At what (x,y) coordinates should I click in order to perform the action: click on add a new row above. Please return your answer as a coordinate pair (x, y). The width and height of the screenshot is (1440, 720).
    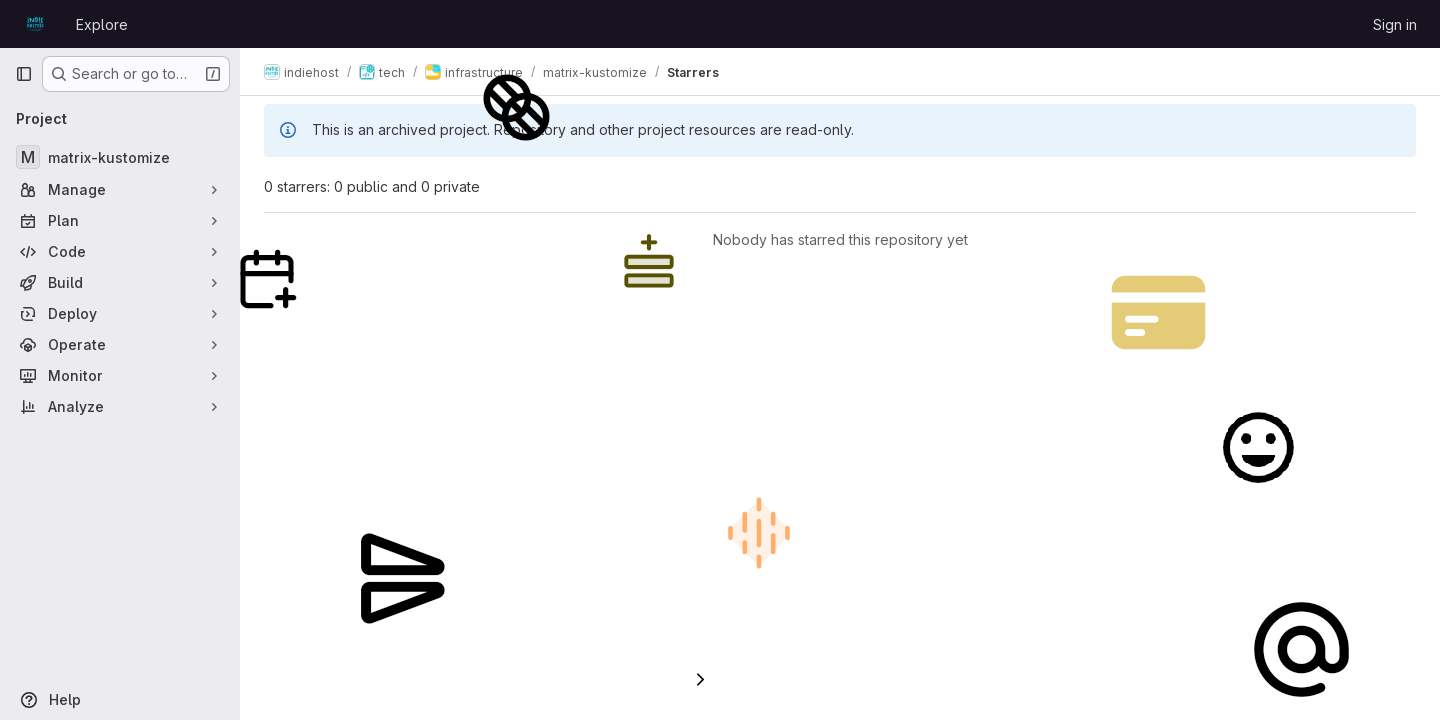
    Looking at the image, I should click on (649, 265).